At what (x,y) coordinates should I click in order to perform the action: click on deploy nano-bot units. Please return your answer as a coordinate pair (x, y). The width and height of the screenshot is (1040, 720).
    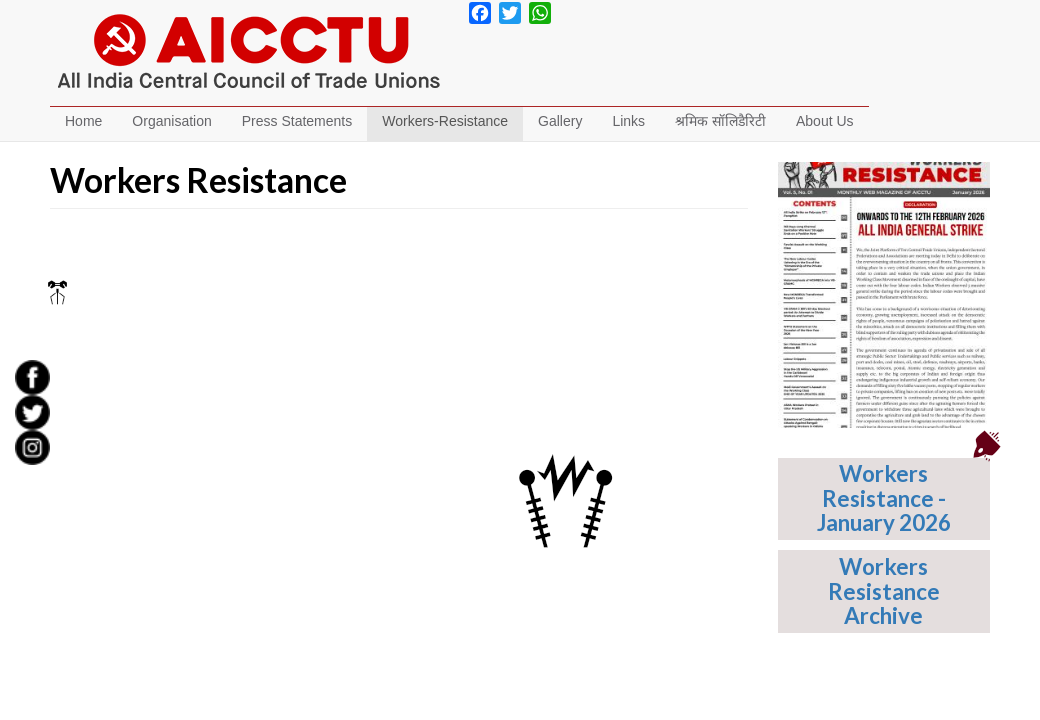
    Looking at the image, I should click on (57, 292).